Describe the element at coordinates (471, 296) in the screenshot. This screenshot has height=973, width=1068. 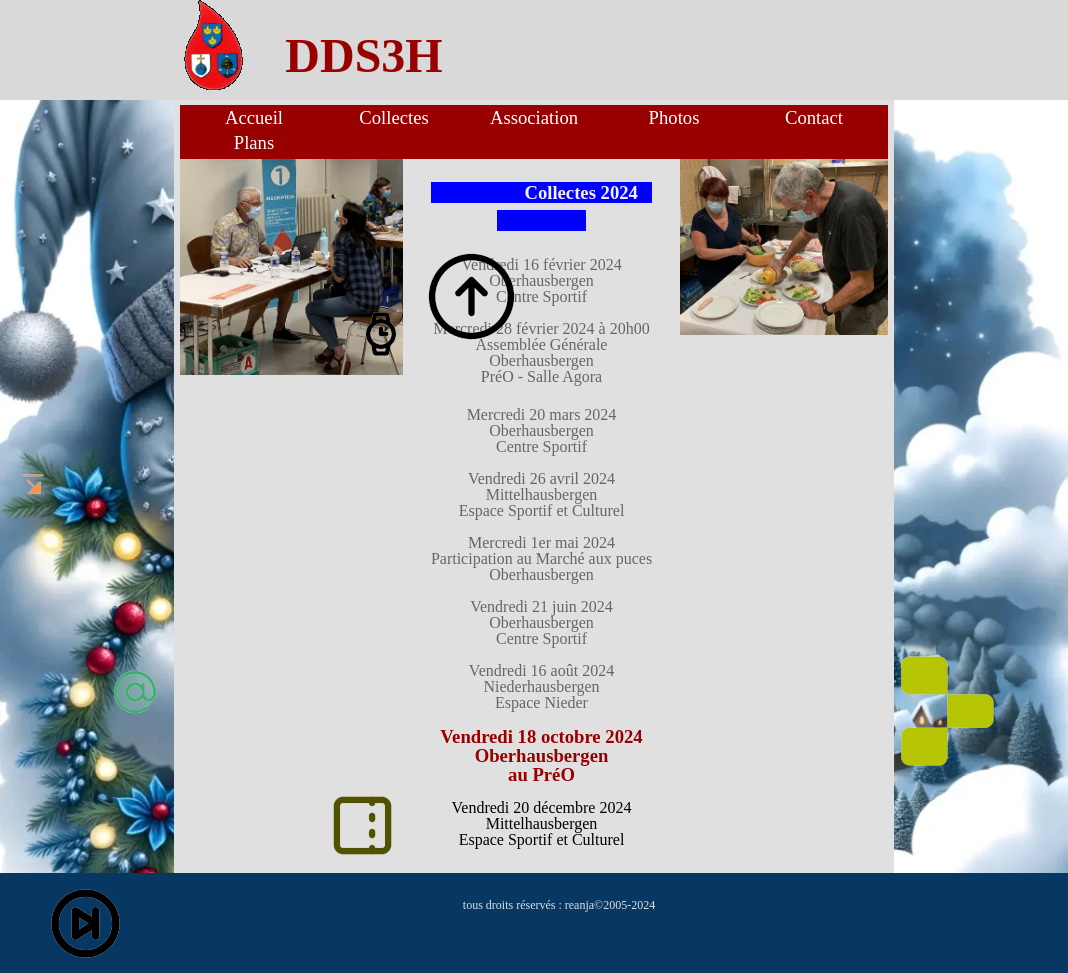
I see `scroll to top of page` at that location.